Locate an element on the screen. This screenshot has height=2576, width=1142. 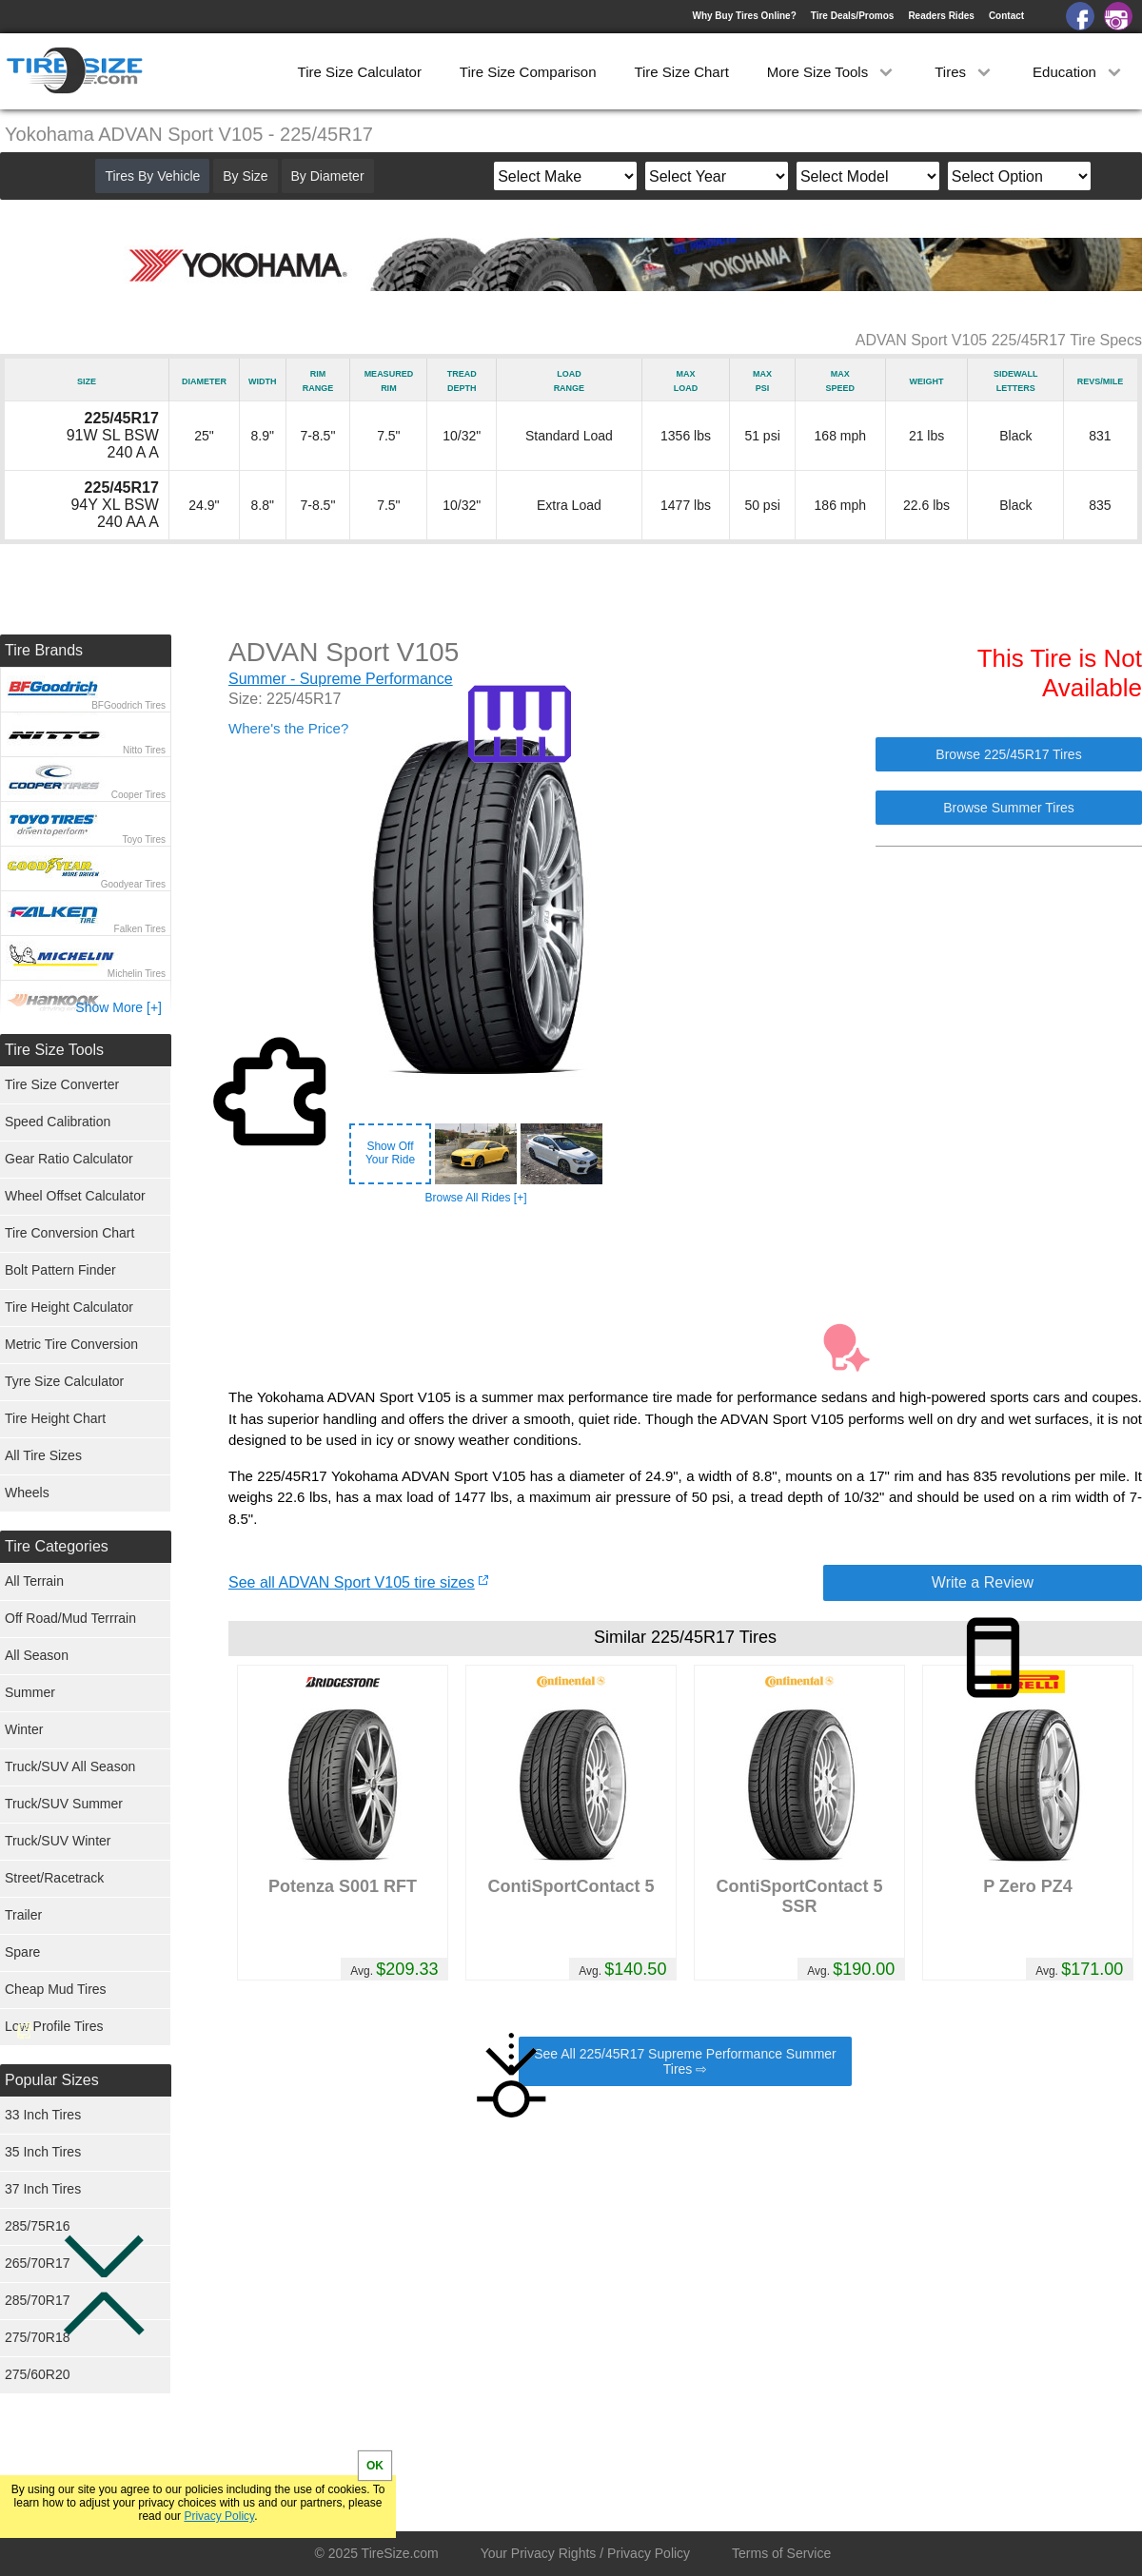
switch to mobile view is located at coordinates (993, 1657).